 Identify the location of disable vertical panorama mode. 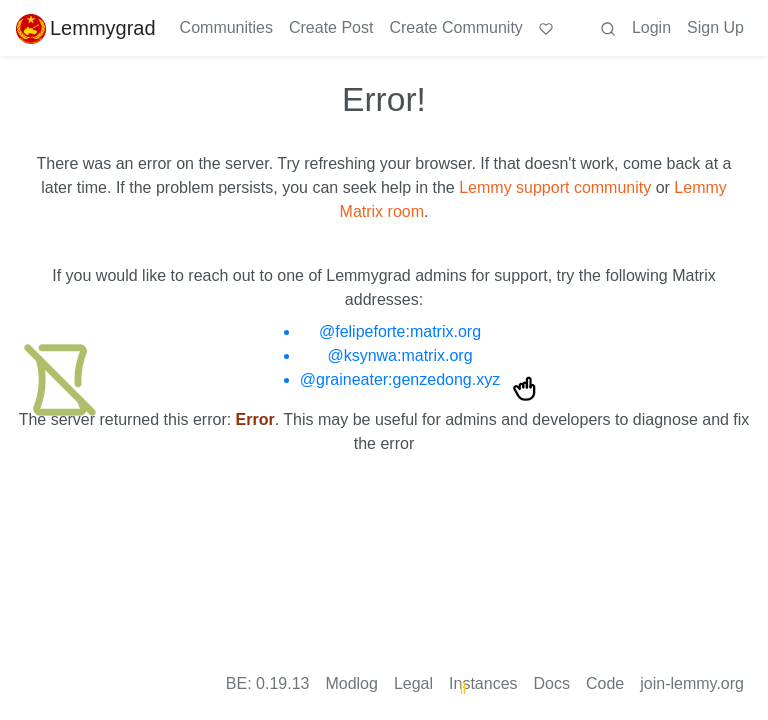
(60, 380).